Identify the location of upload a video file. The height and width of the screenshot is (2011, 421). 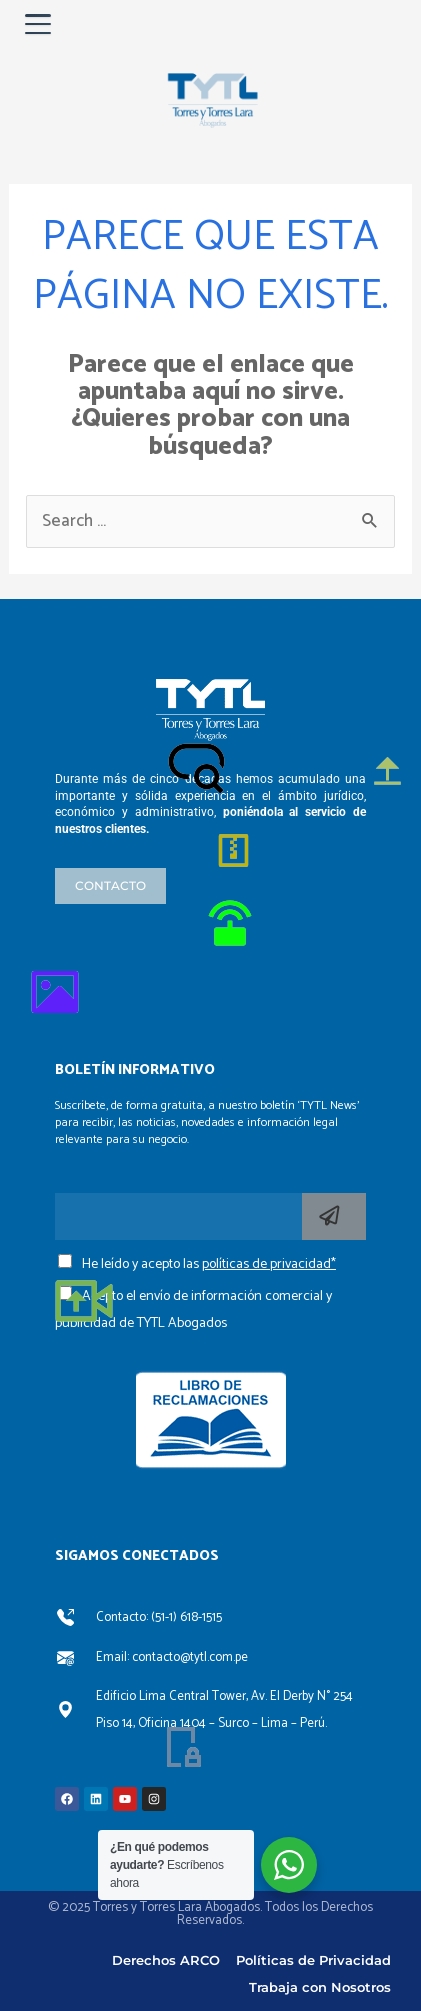
(84, 1301).